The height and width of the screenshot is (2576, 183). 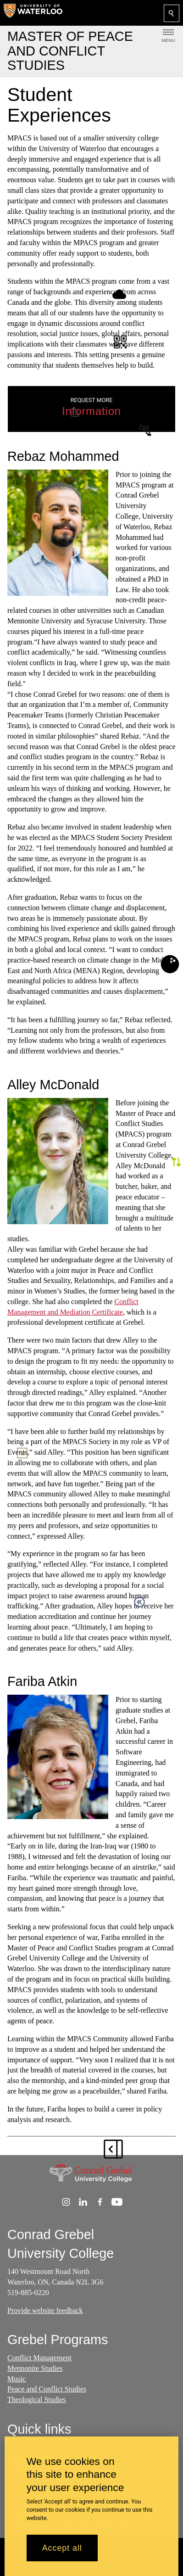 What do you see at coordinates (170, 964) in the screenshot?
I see `access bowling or sports games` at bounding box center [170, 964].